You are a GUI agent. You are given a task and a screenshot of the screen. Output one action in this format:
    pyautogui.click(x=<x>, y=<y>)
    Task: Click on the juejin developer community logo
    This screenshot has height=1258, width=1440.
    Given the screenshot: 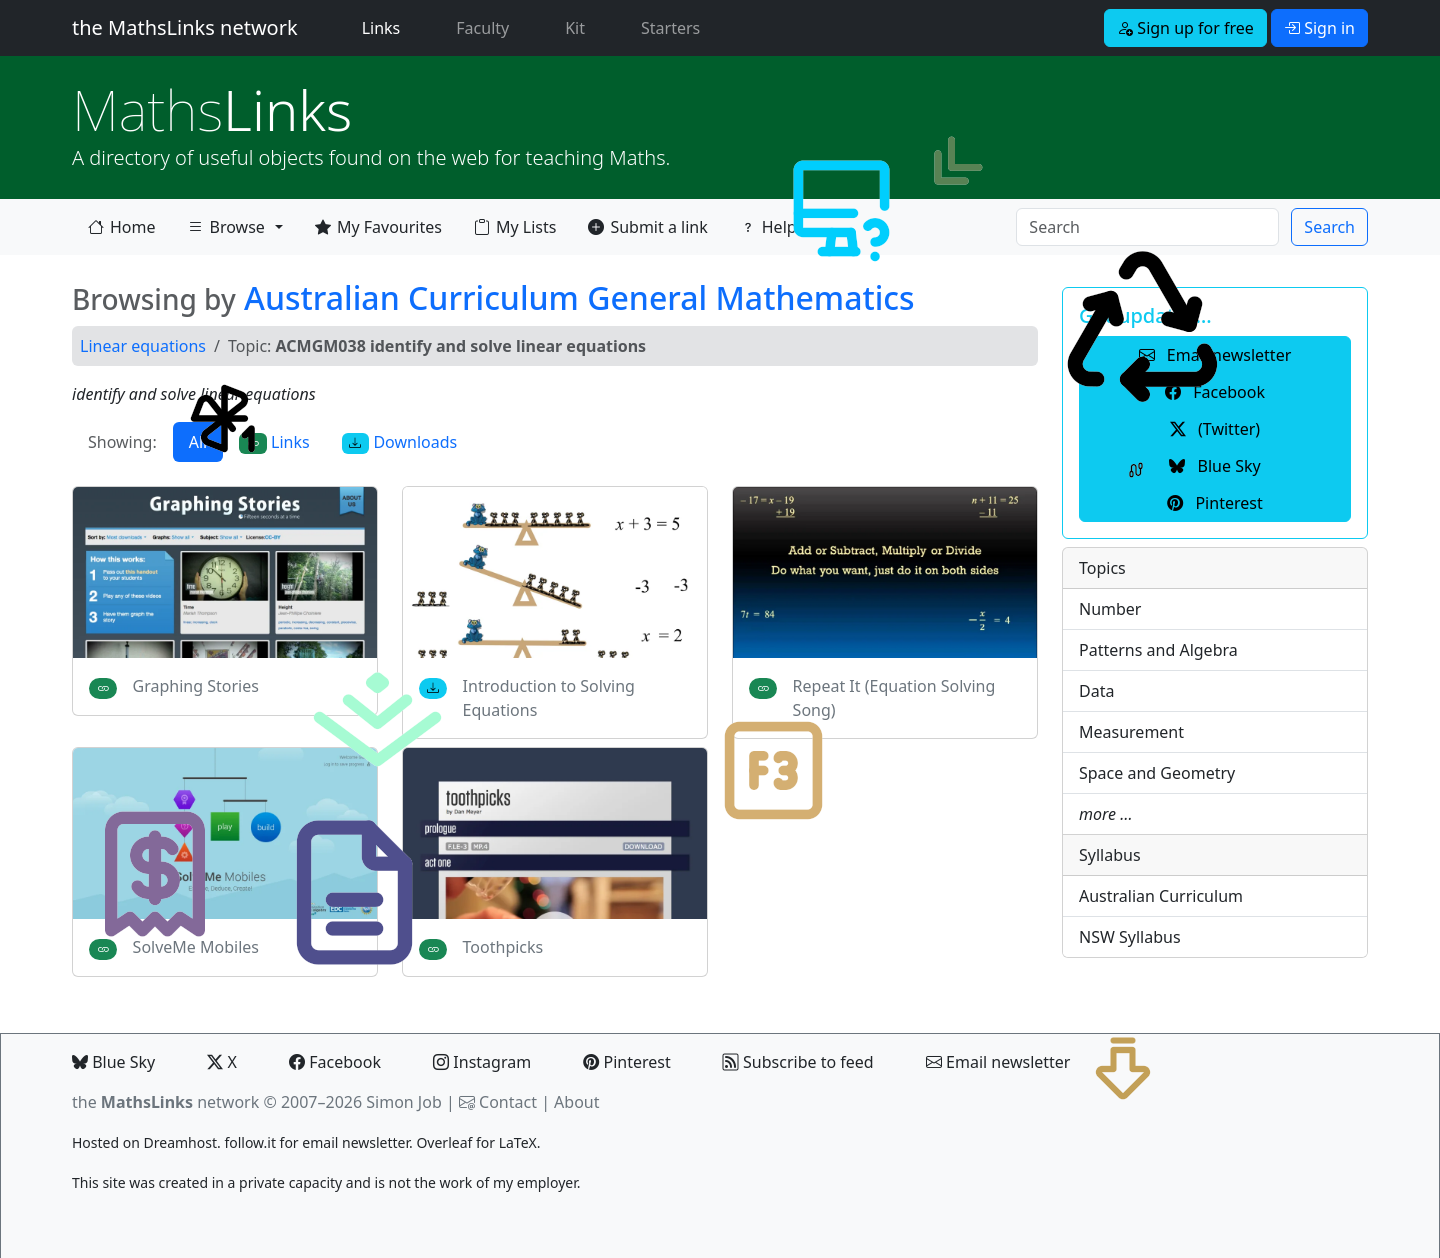 What is the action you would take?
    pyautogui.click(x=377, y=717)
    